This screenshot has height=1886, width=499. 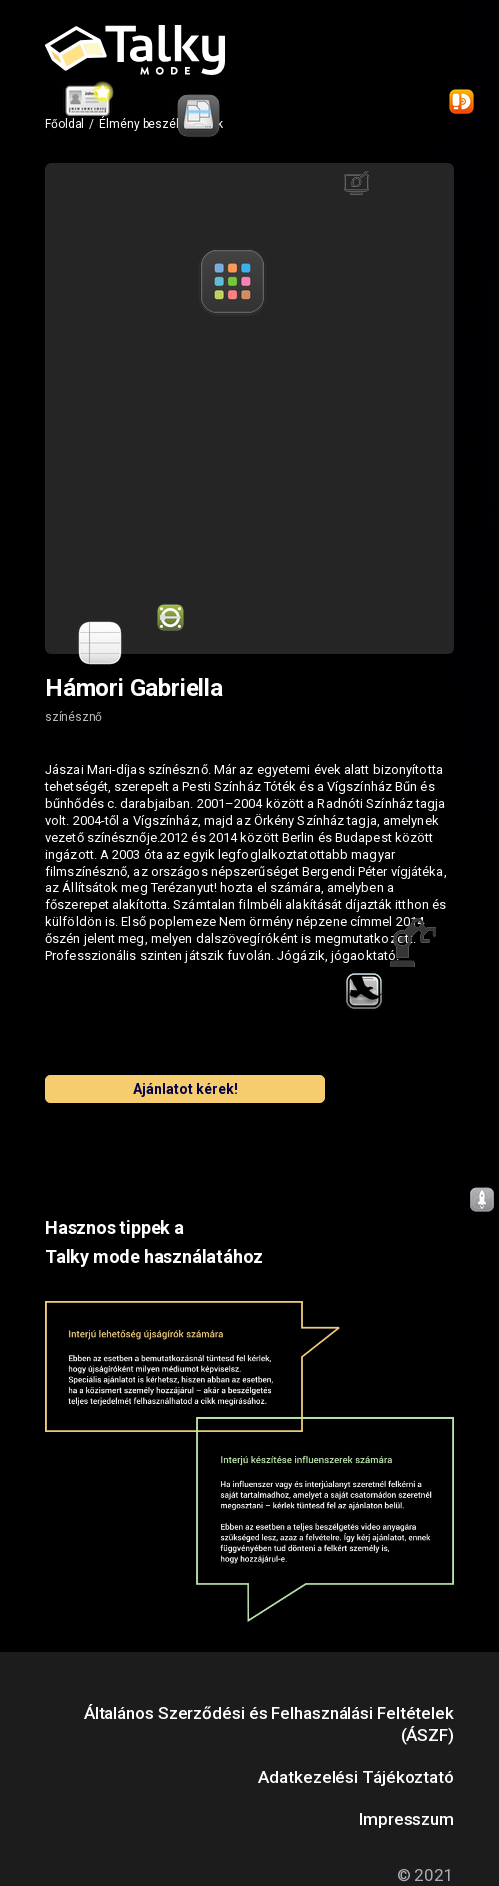 I want to click on manage startup programs and applications, so click(x=482, y=1200).